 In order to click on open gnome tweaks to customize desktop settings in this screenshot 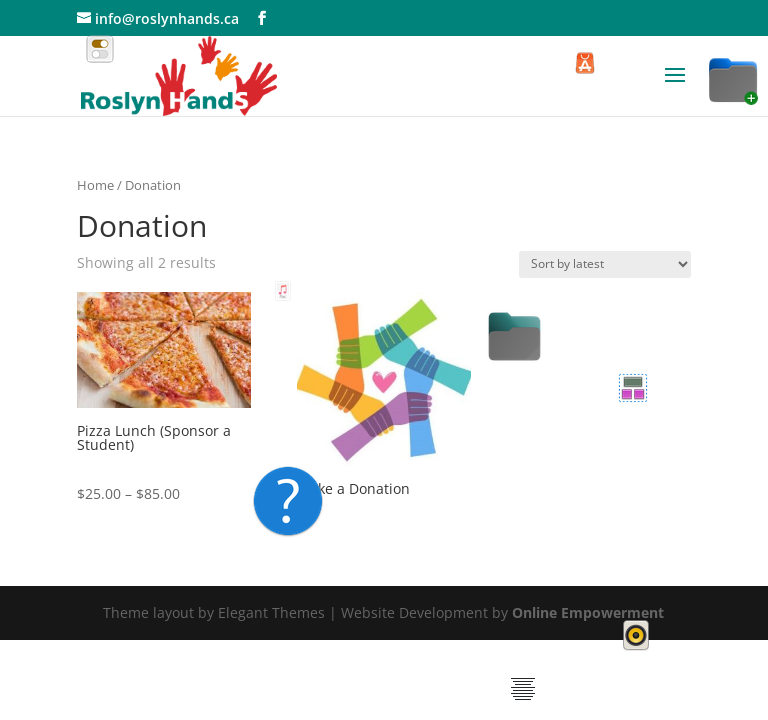, I will do `click(100, 49)`.